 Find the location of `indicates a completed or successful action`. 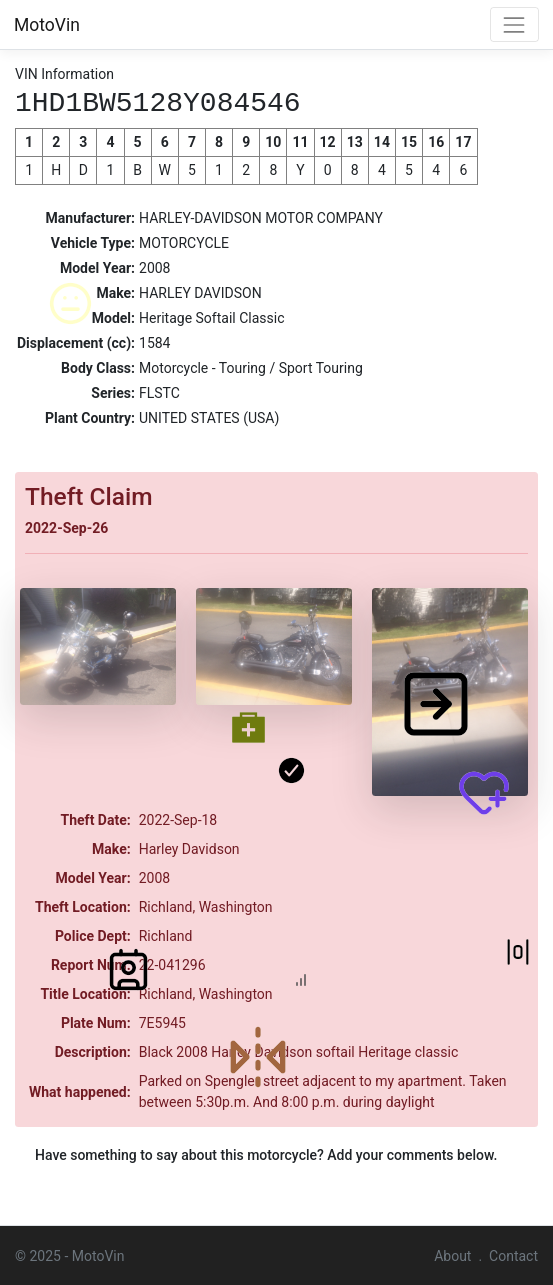

indicates a completed or successful action is located at coordinates (291, 770).